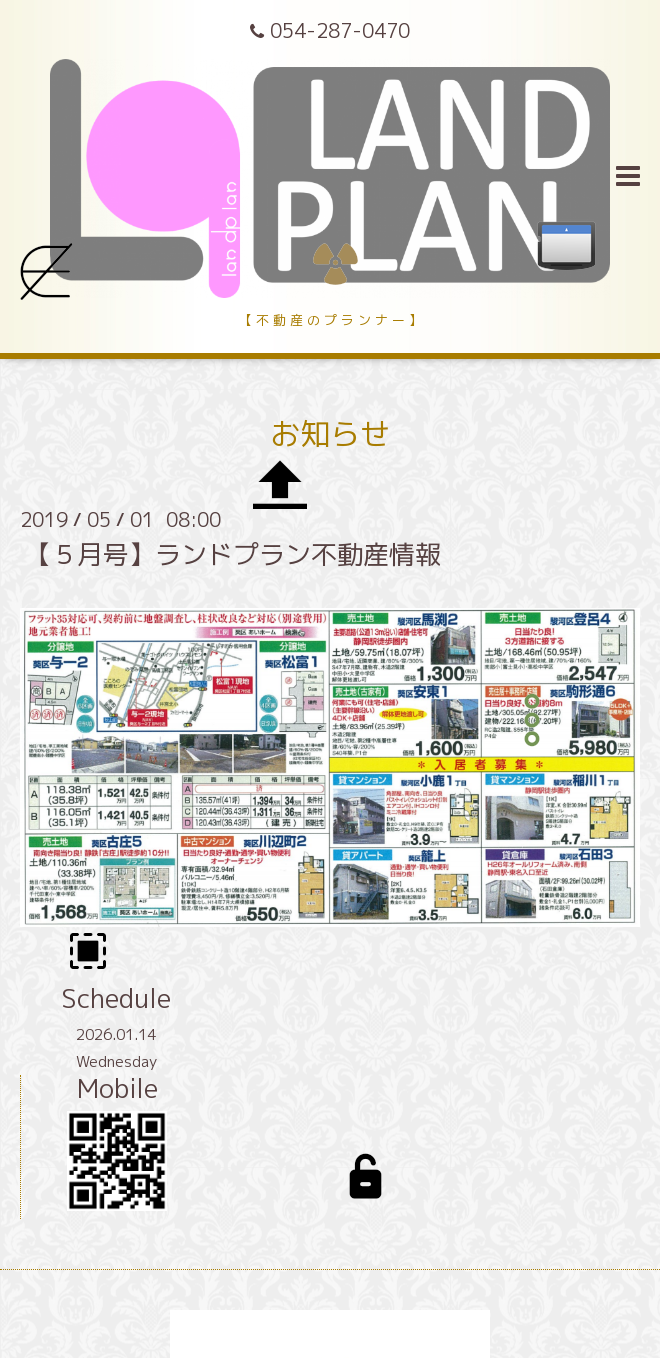  What do you see at coordinates (335, 262) in the screenshot?
I see `indicates radioactive or hazardous material warning` at bounding box center [335, 262].